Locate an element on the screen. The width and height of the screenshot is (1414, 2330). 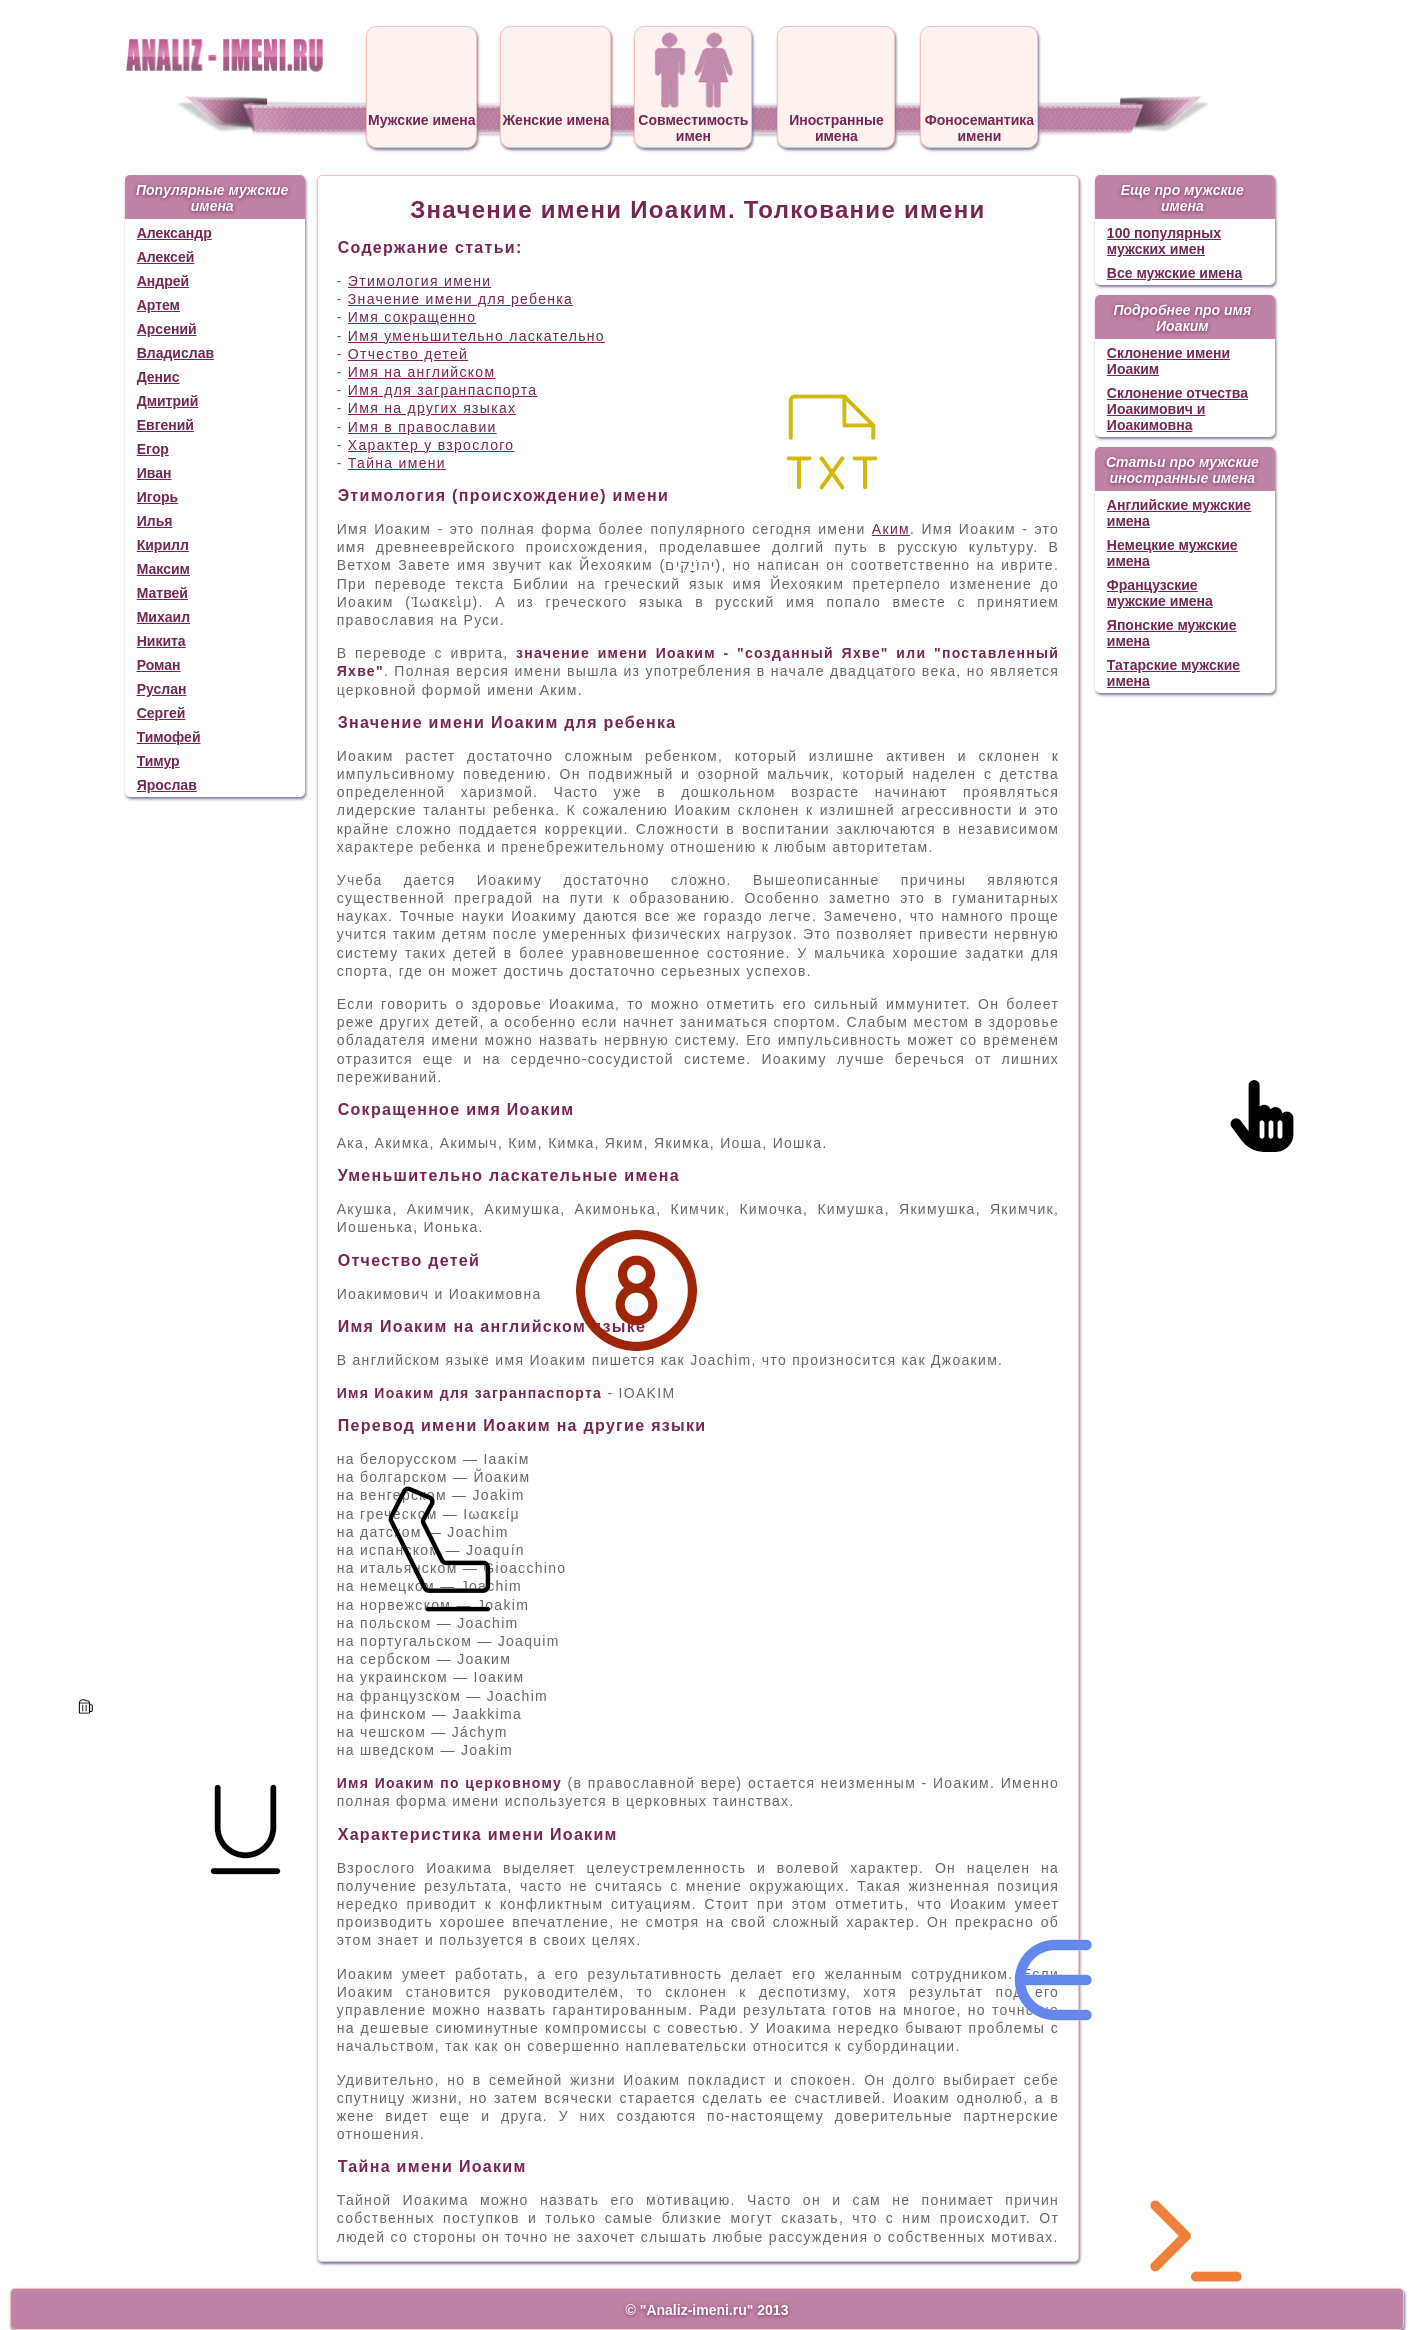
select or reserve a seat is located at coordinates (437, 1549).